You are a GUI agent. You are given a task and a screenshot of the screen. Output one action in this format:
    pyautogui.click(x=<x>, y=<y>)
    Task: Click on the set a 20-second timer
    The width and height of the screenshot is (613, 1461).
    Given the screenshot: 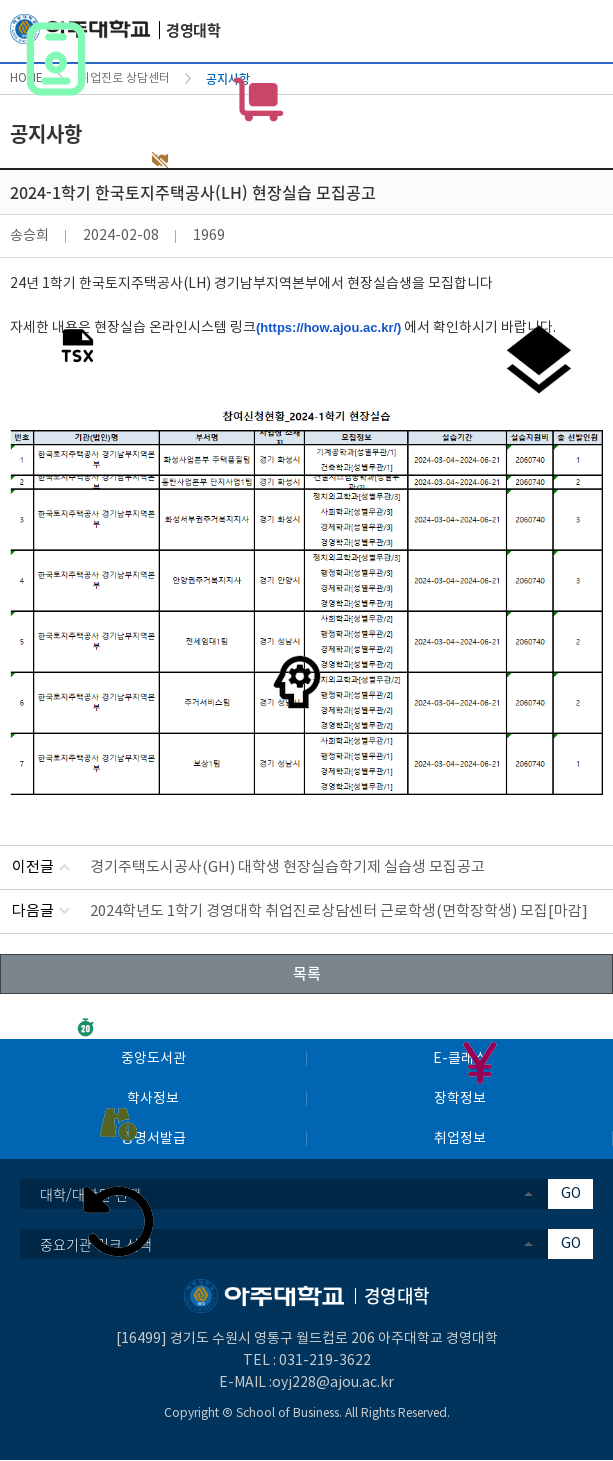 What is the action you would take?
    pyautogui.click(x=85, y=1027)
    